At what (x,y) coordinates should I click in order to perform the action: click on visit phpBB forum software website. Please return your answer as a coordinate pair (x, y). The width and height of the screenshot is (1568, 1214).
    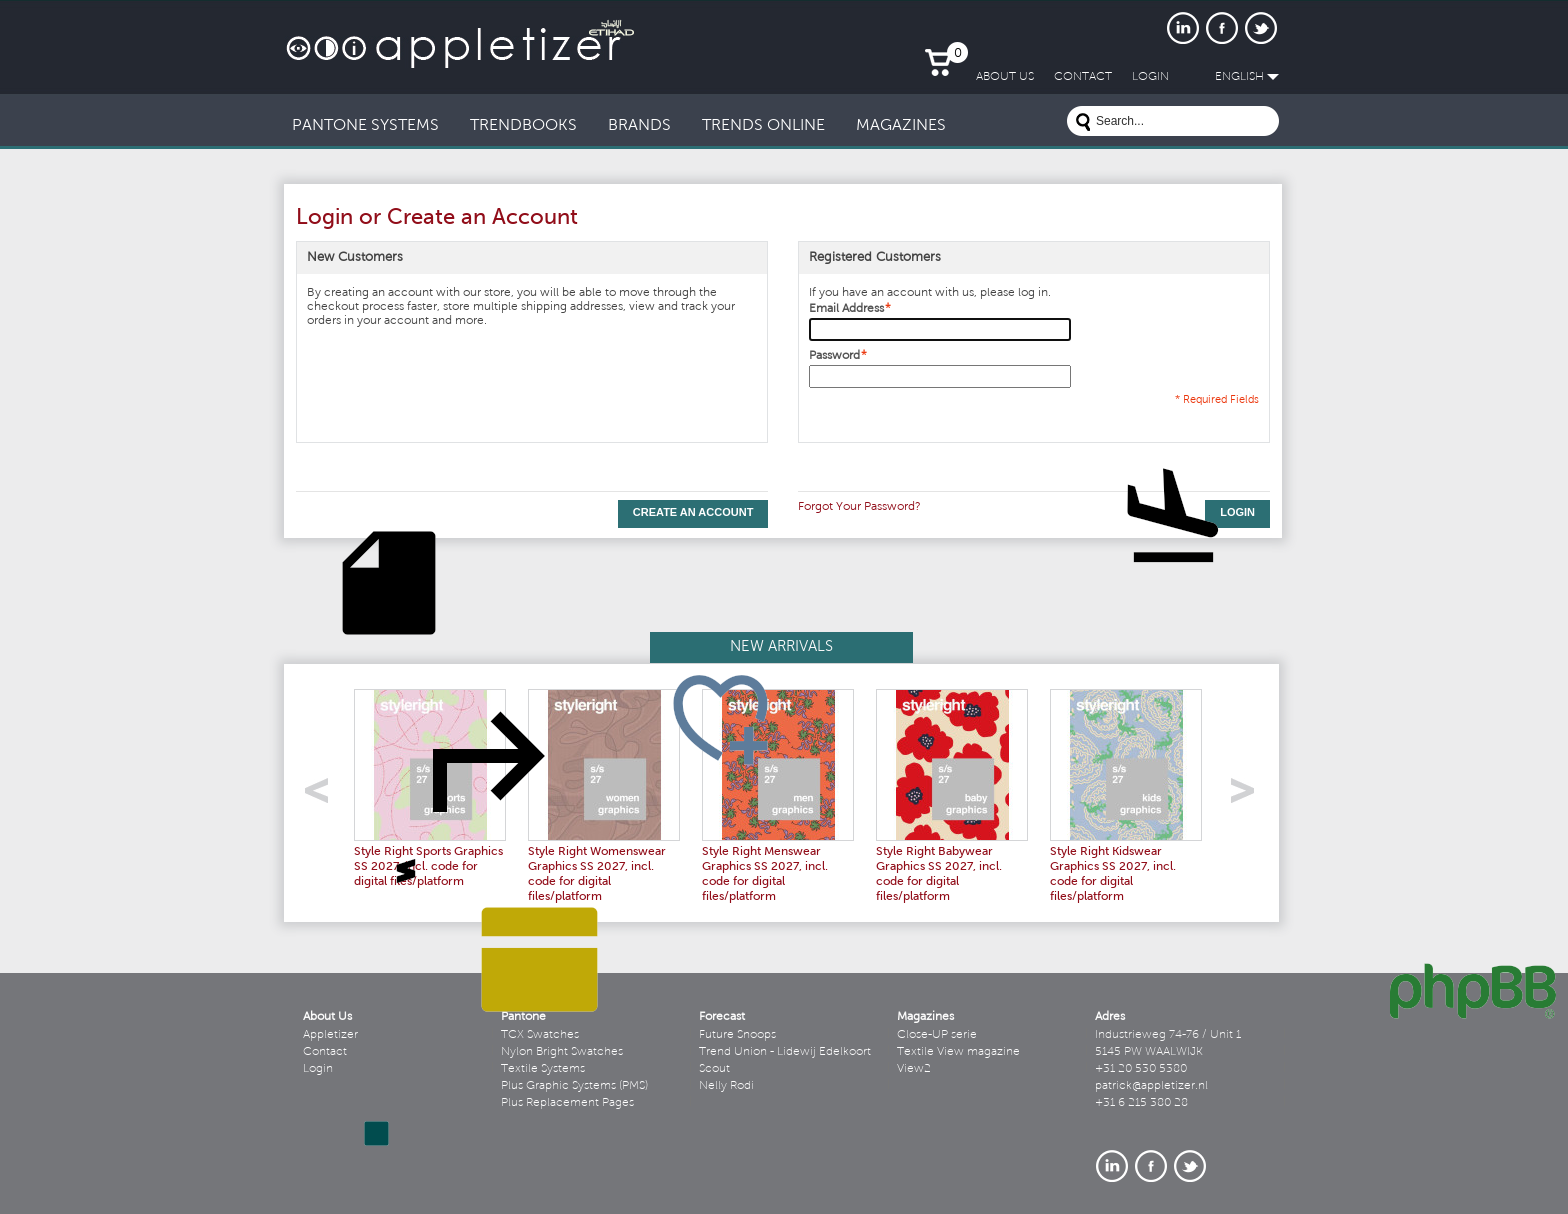
    Looking at the image, I should click on (1473, 991).